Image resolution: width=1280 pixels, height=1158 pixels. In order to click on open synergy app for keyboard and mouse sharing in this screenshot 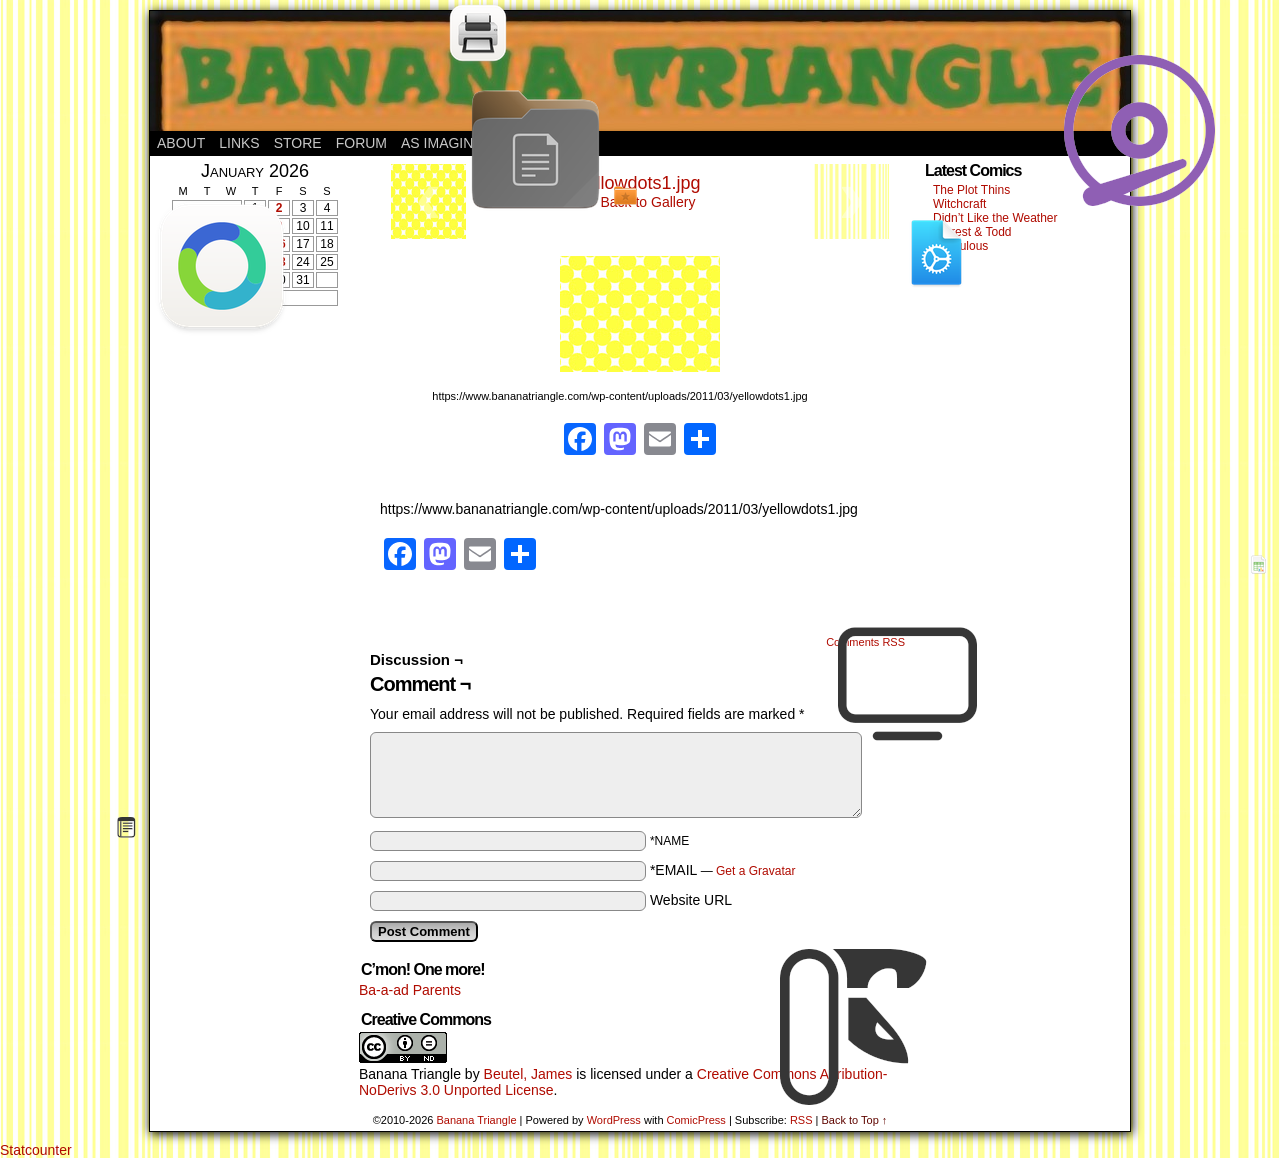, I will do `click(222, 266)`.